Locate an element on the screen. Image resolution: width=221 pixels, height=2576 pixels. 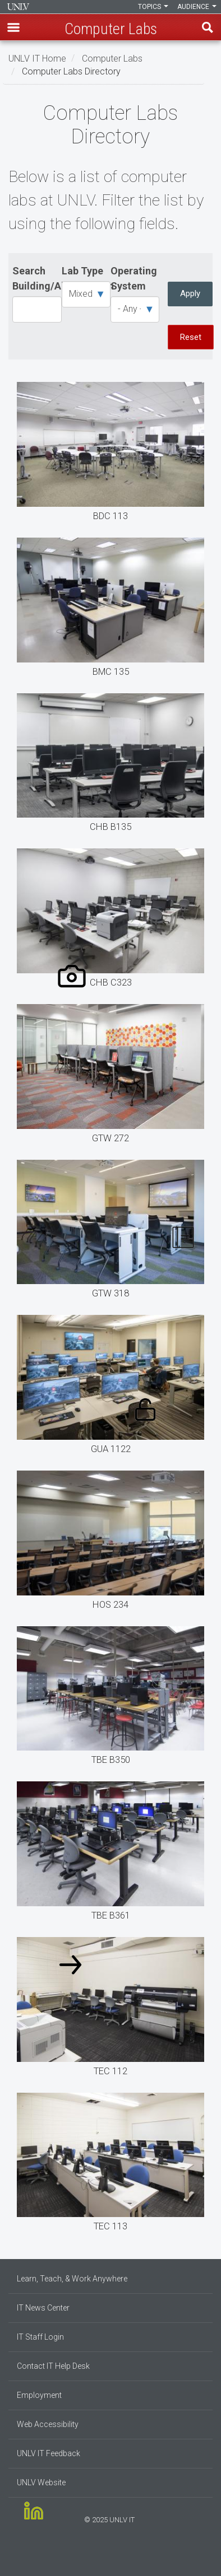
go to next item or page is located at coordinates (70, 1964).